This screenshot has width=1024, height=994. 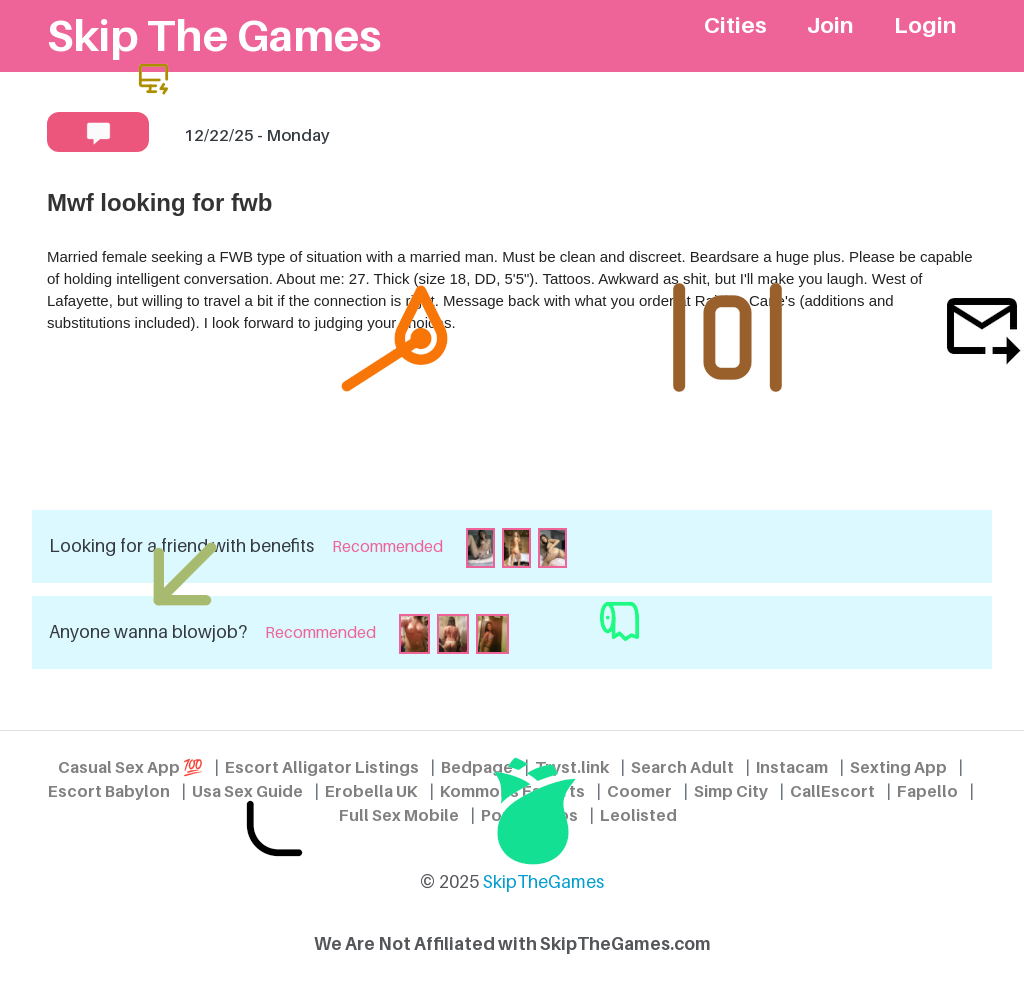 I want to click on distribute layers evenly in vertical space, so click(x=727, y=337).